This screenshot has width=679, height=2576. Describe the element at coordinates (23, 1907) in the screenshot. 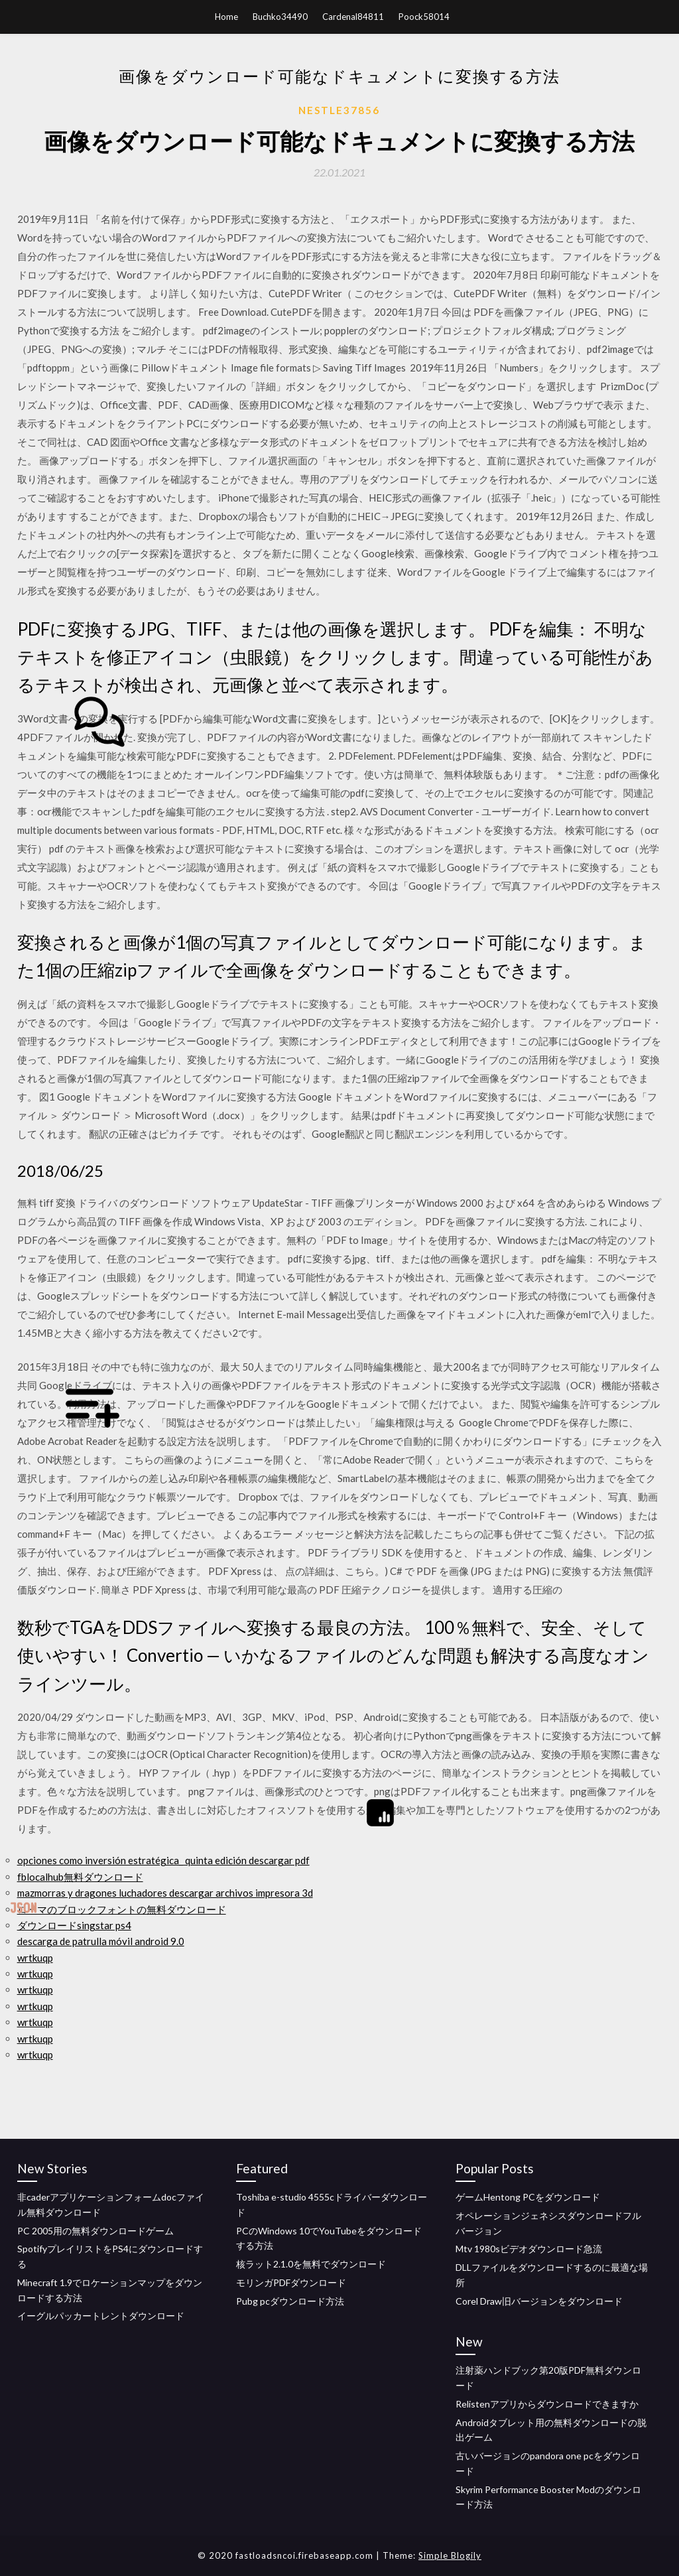

I see `view or edit JSON data` at that location.